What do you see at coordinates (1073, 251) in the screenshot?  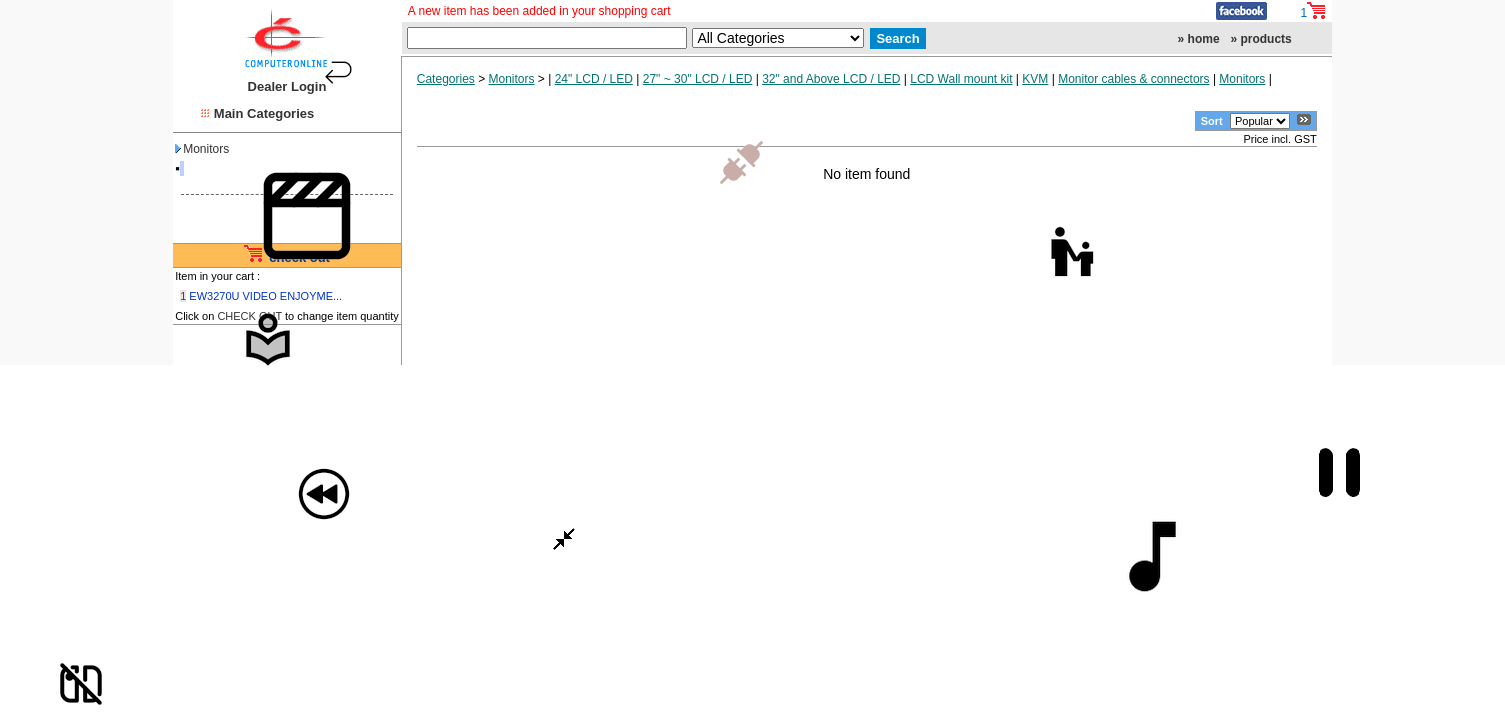 I see `indicates child supervision required` at bounding box center [1073, 251].